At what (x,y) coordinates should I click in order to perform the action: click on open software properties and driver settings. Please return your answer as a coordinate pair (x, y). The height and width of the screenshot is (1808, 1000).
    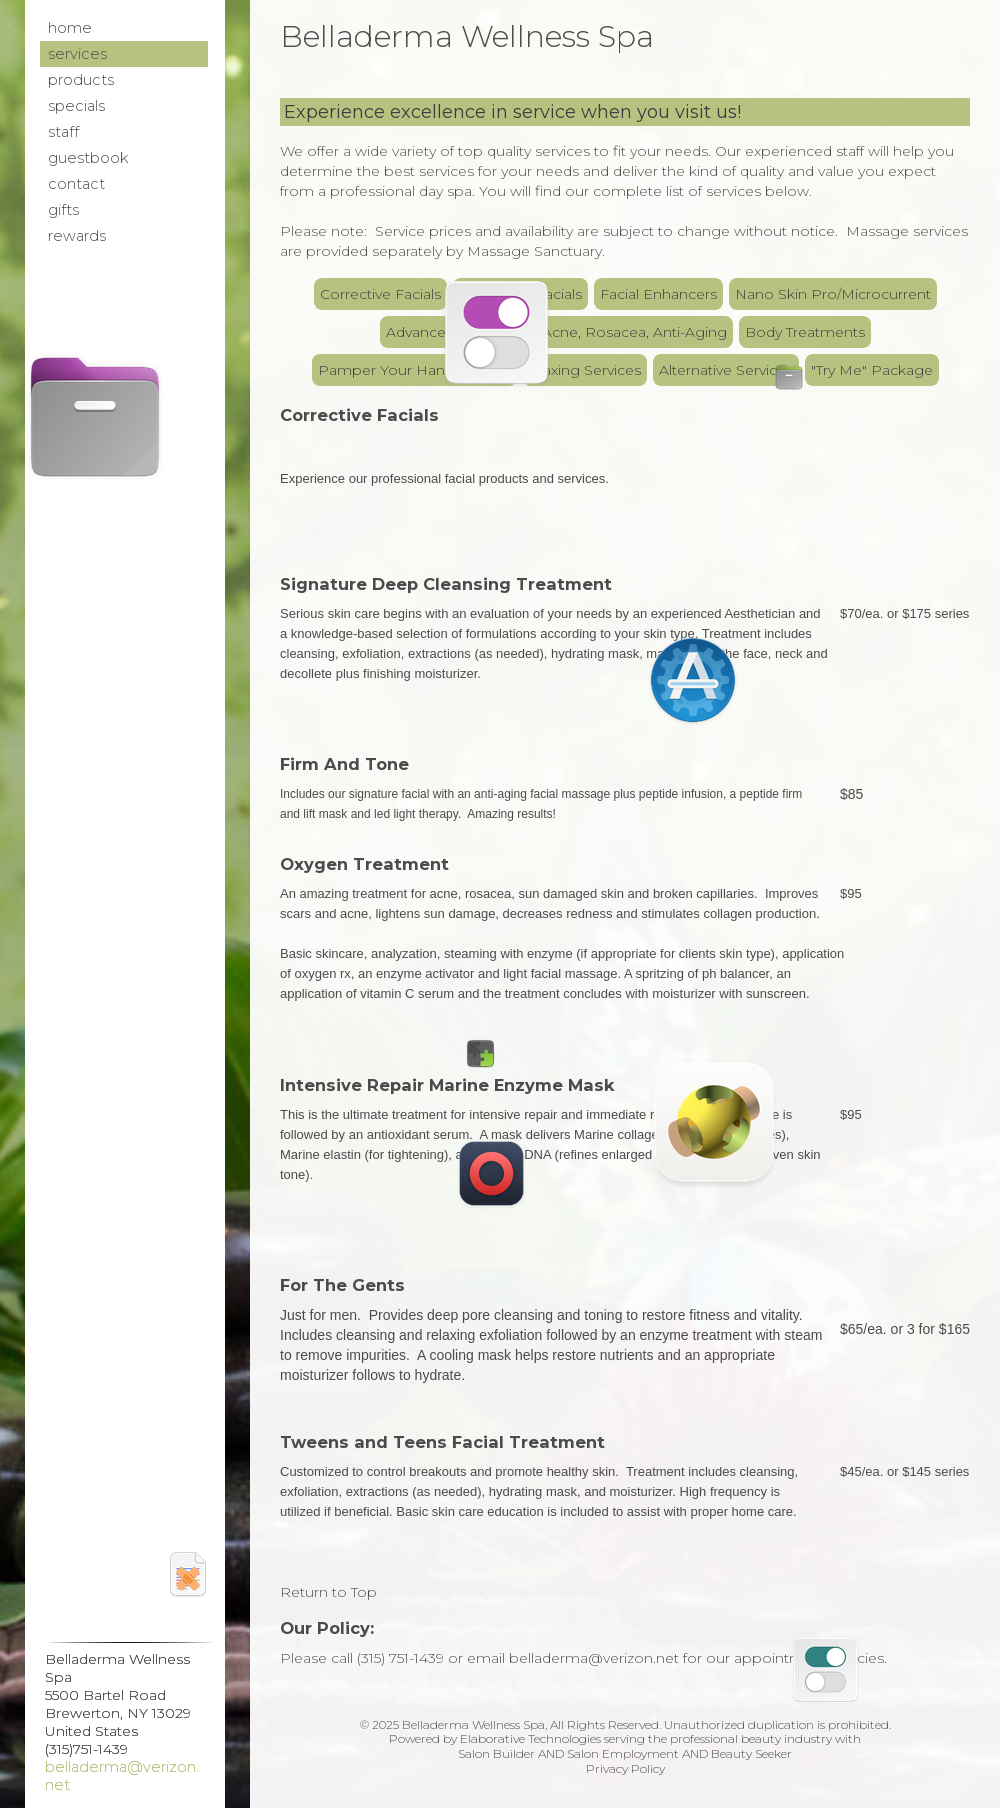
    Looking at the image, I should click on (693, 680).